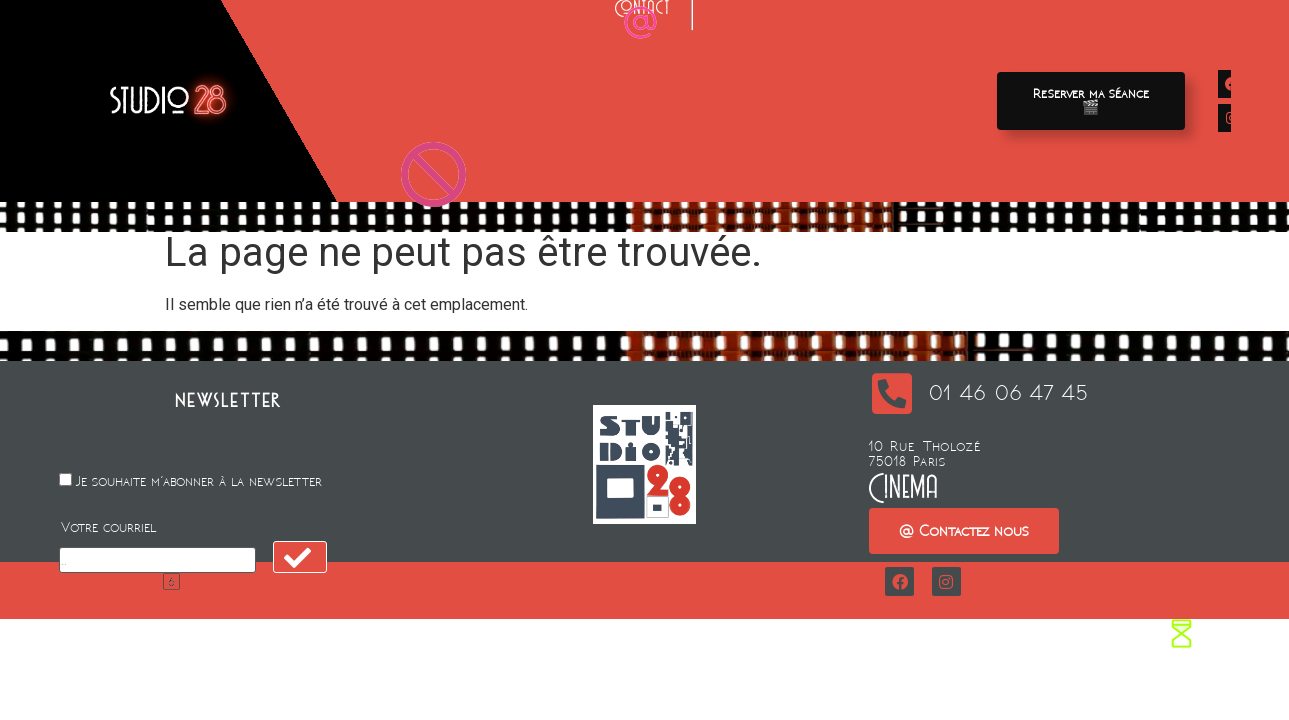  Describe the element at coordinates (1181, 633) in the screenshot. I see `indicates a timer with significant time remaining` at that location.